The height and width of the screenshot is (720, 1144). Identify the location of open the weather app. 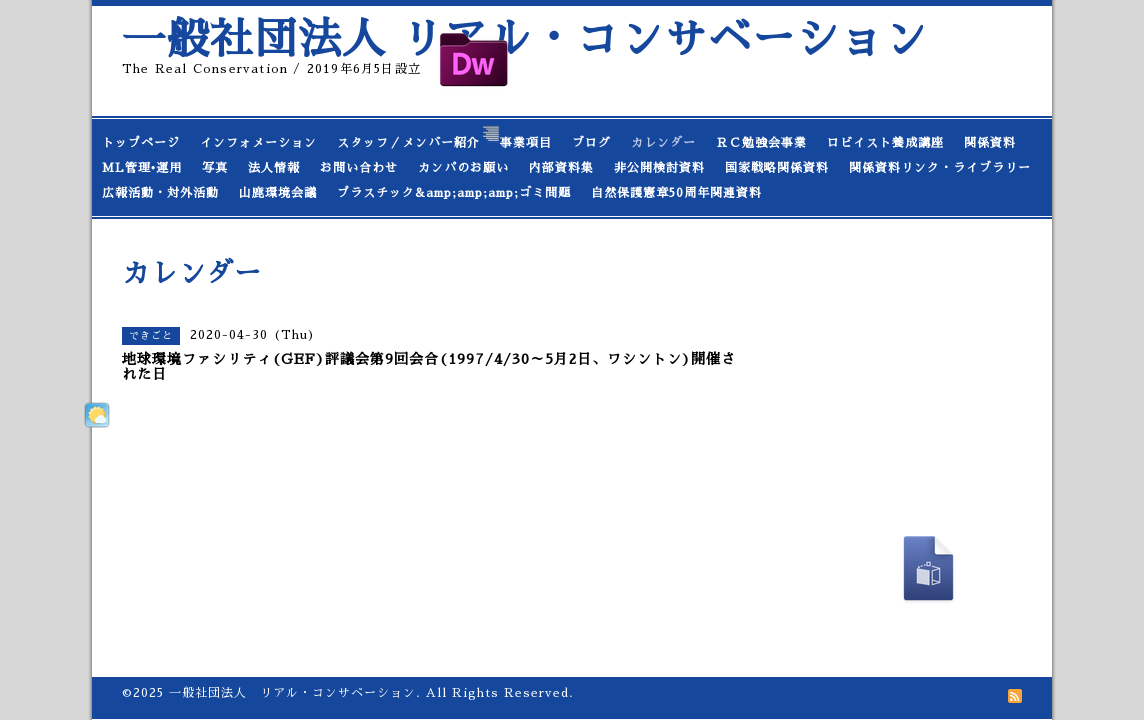
(97, 415).